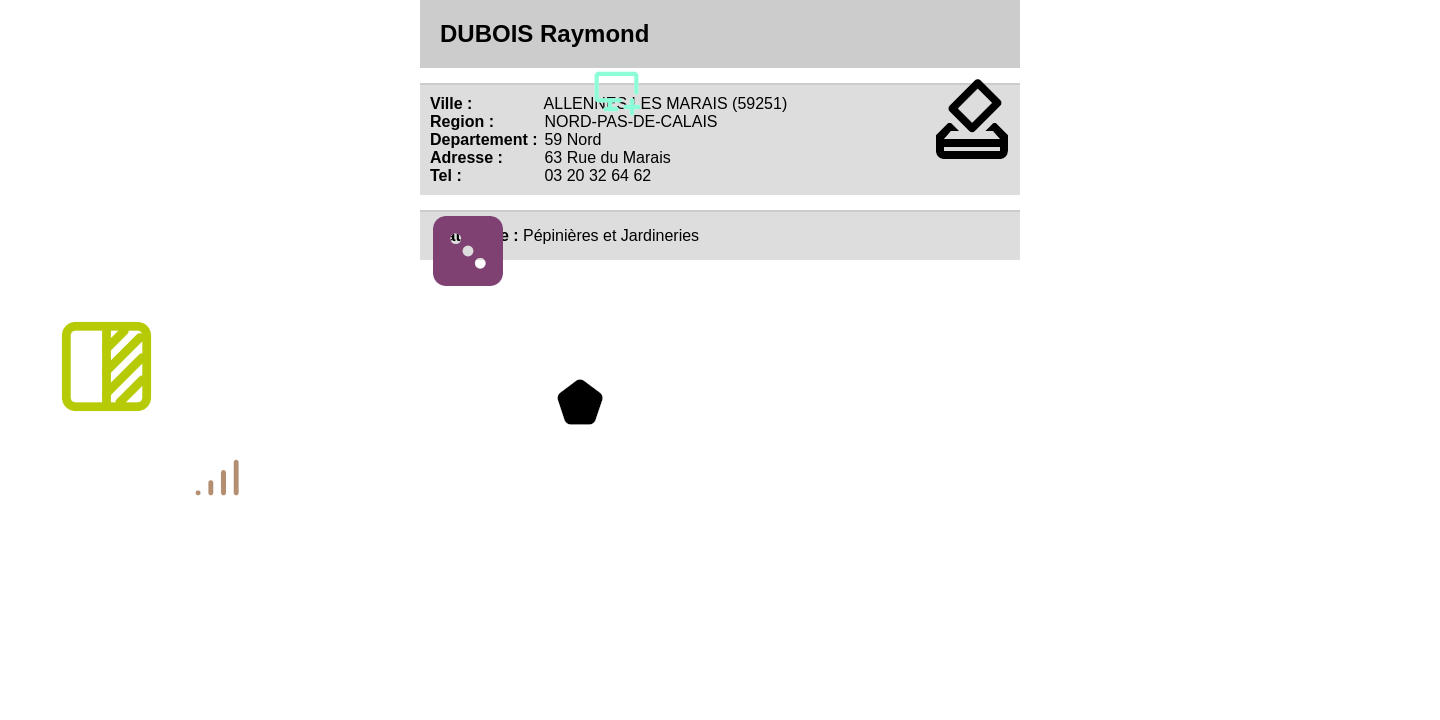 This screenshot has width=1440, height=720. I want to click on toggle half-fill or partial selection mode, so click(106, 366).